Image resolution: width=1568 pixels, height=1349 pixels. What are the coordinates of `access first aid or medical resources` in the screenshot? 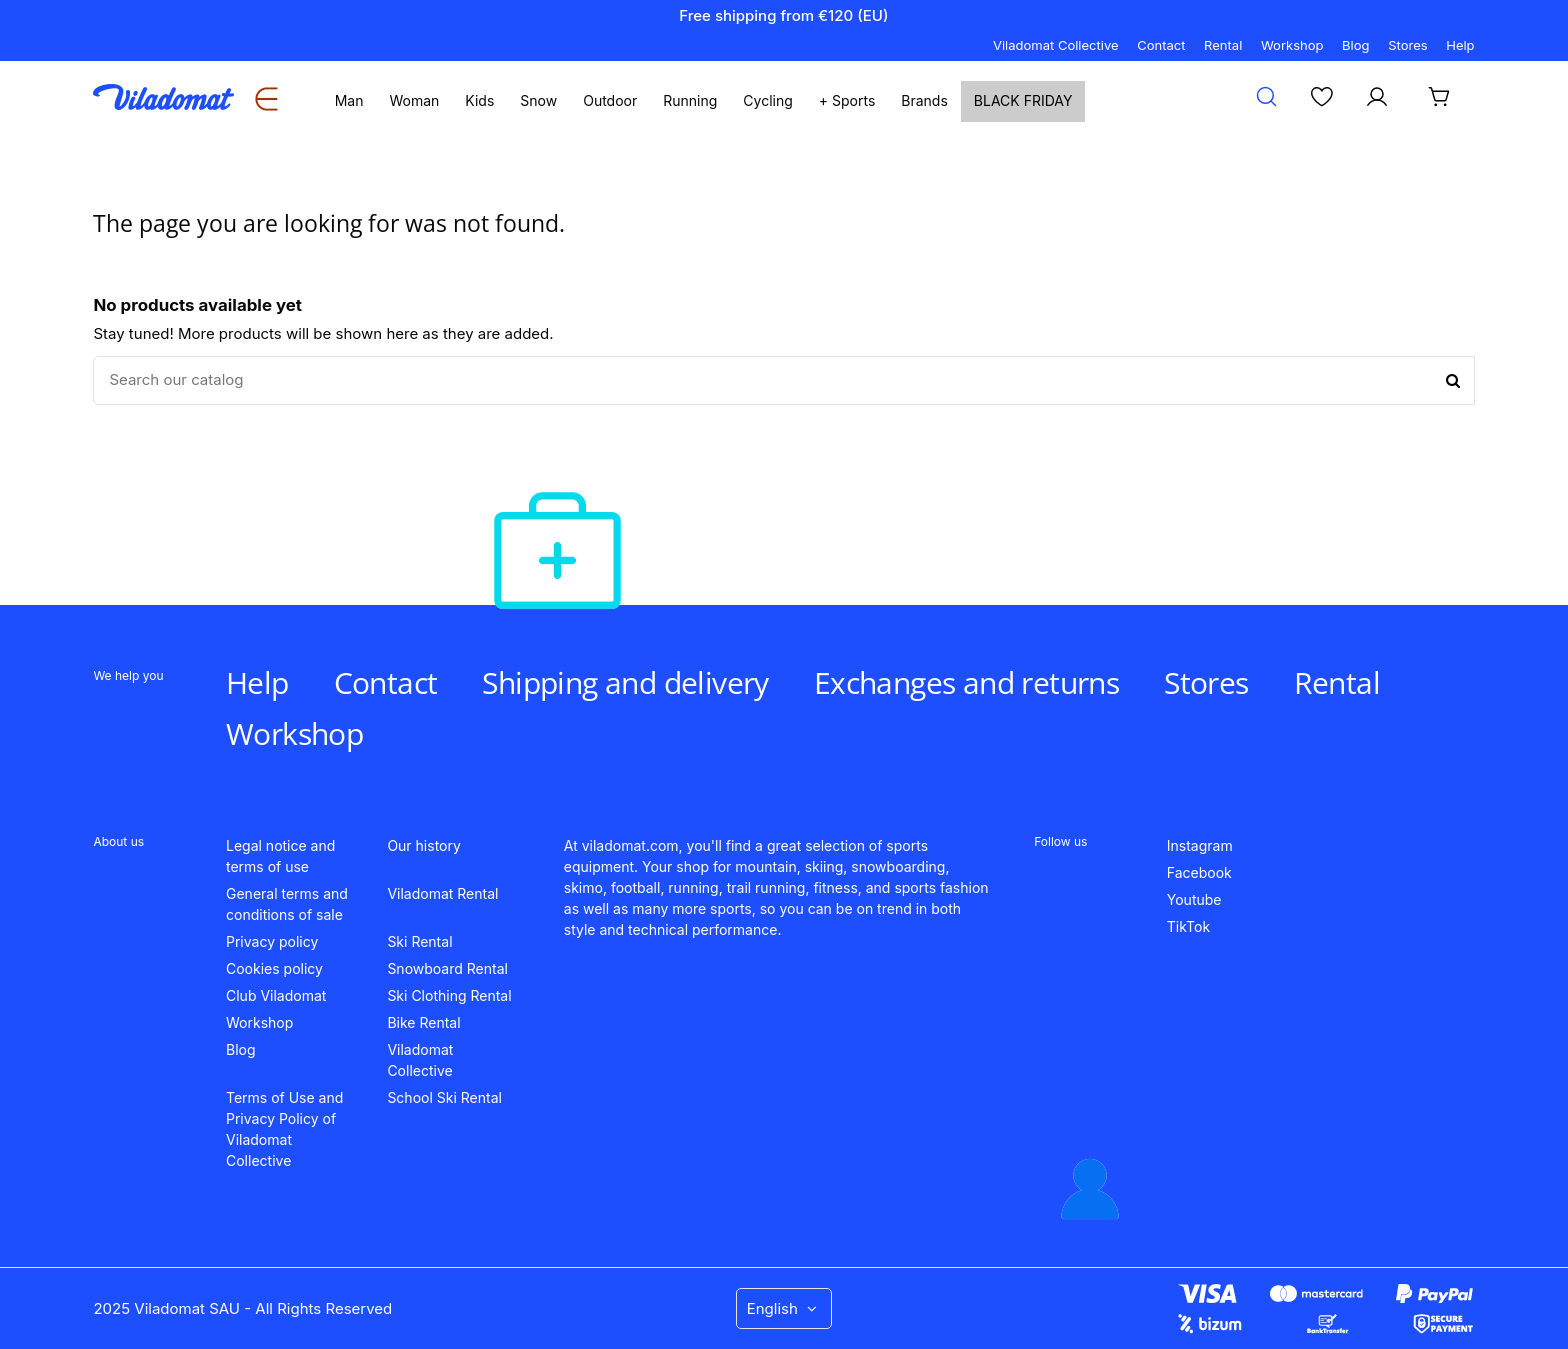 It's located at (557, 555).